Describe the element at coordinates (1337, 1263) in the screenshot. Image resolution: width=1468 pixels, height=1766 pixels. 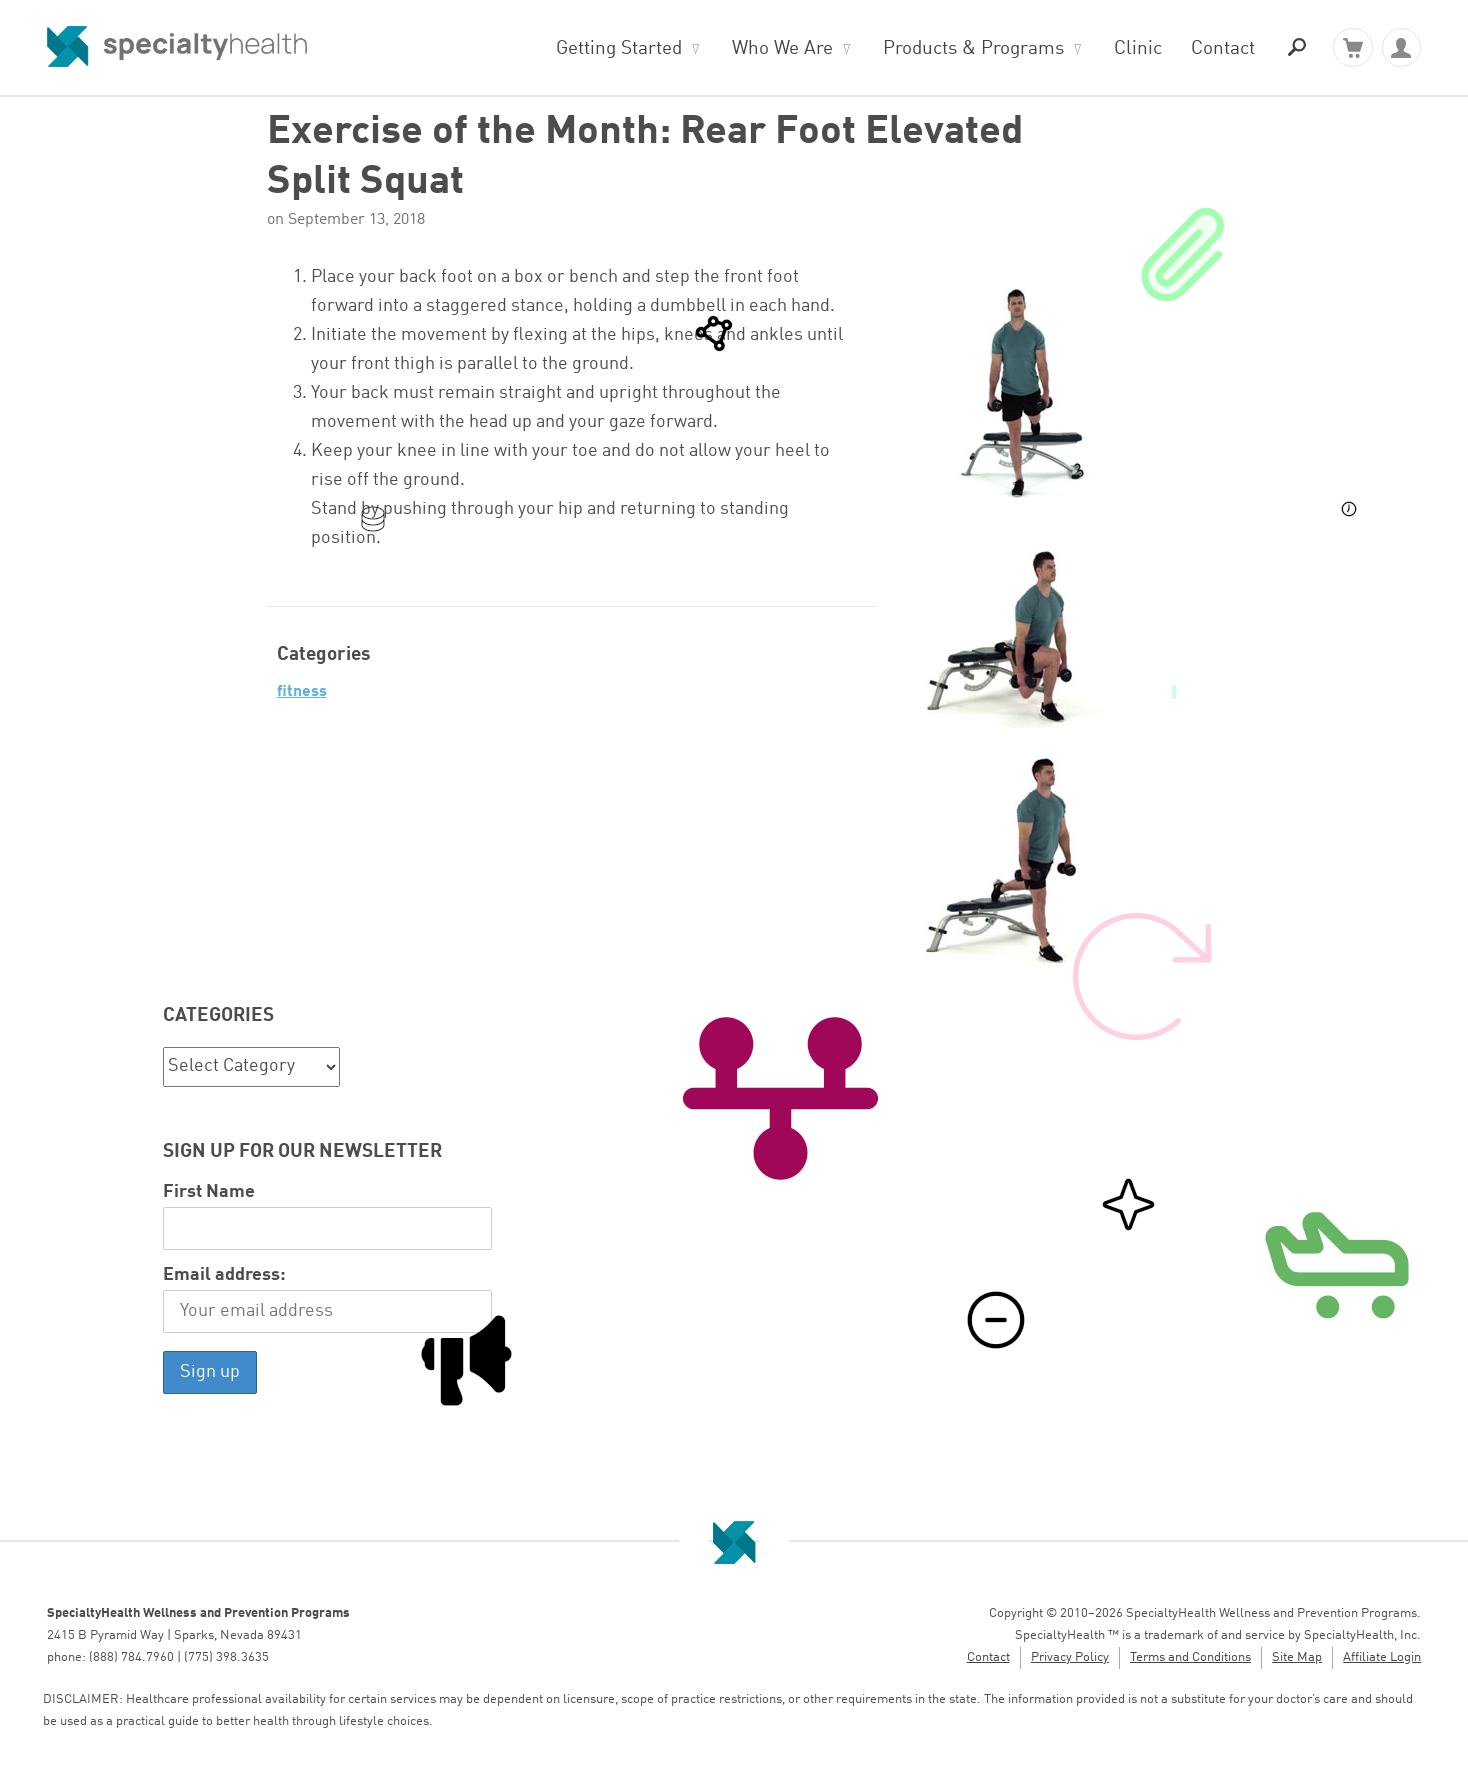
I see `indicates flight is taxiing or on the ground` at that location.